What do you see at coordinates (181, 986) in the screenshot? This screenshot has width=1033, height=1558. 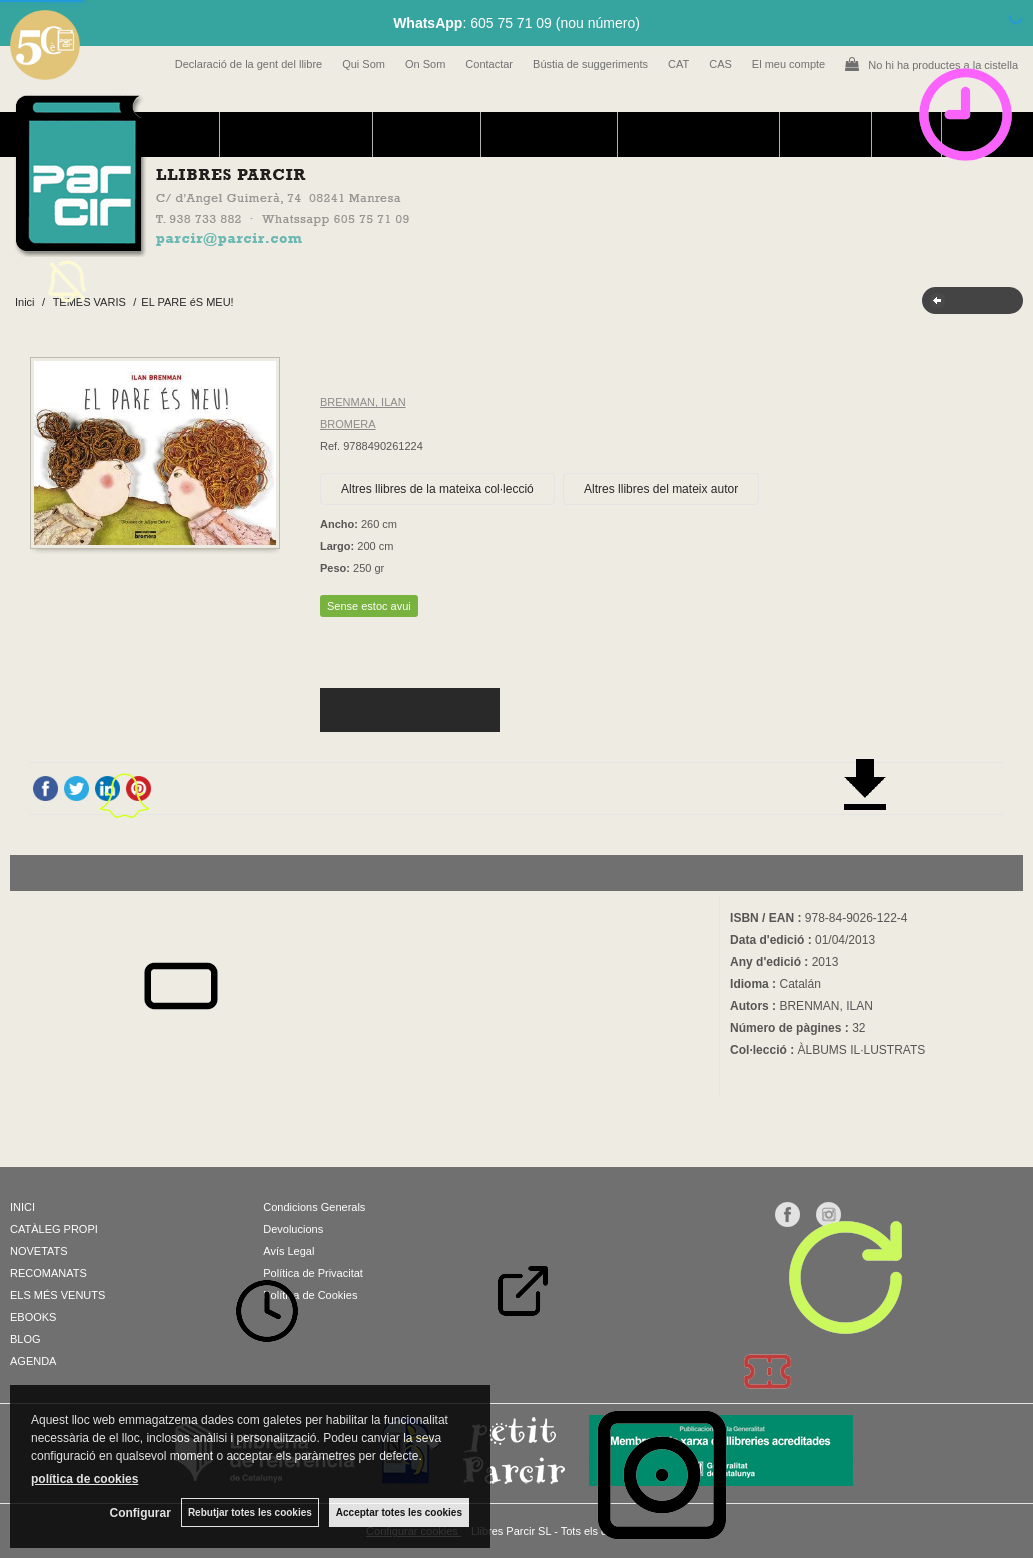 I see `toggle to landscape orientation` at bounding box center [181, 986].